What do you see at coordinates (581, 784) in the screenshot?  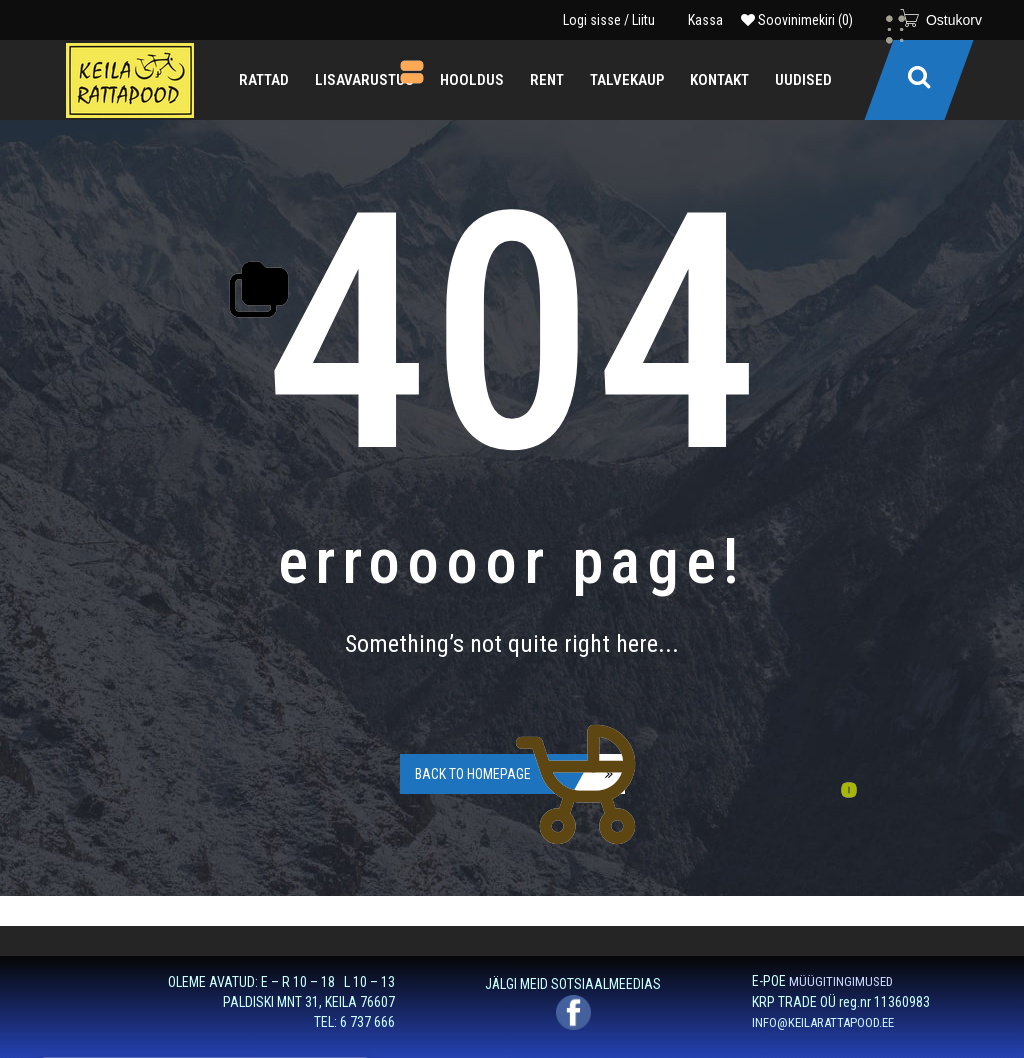 I see `access baby or parenting-related features` at bounding box center [581, 784].